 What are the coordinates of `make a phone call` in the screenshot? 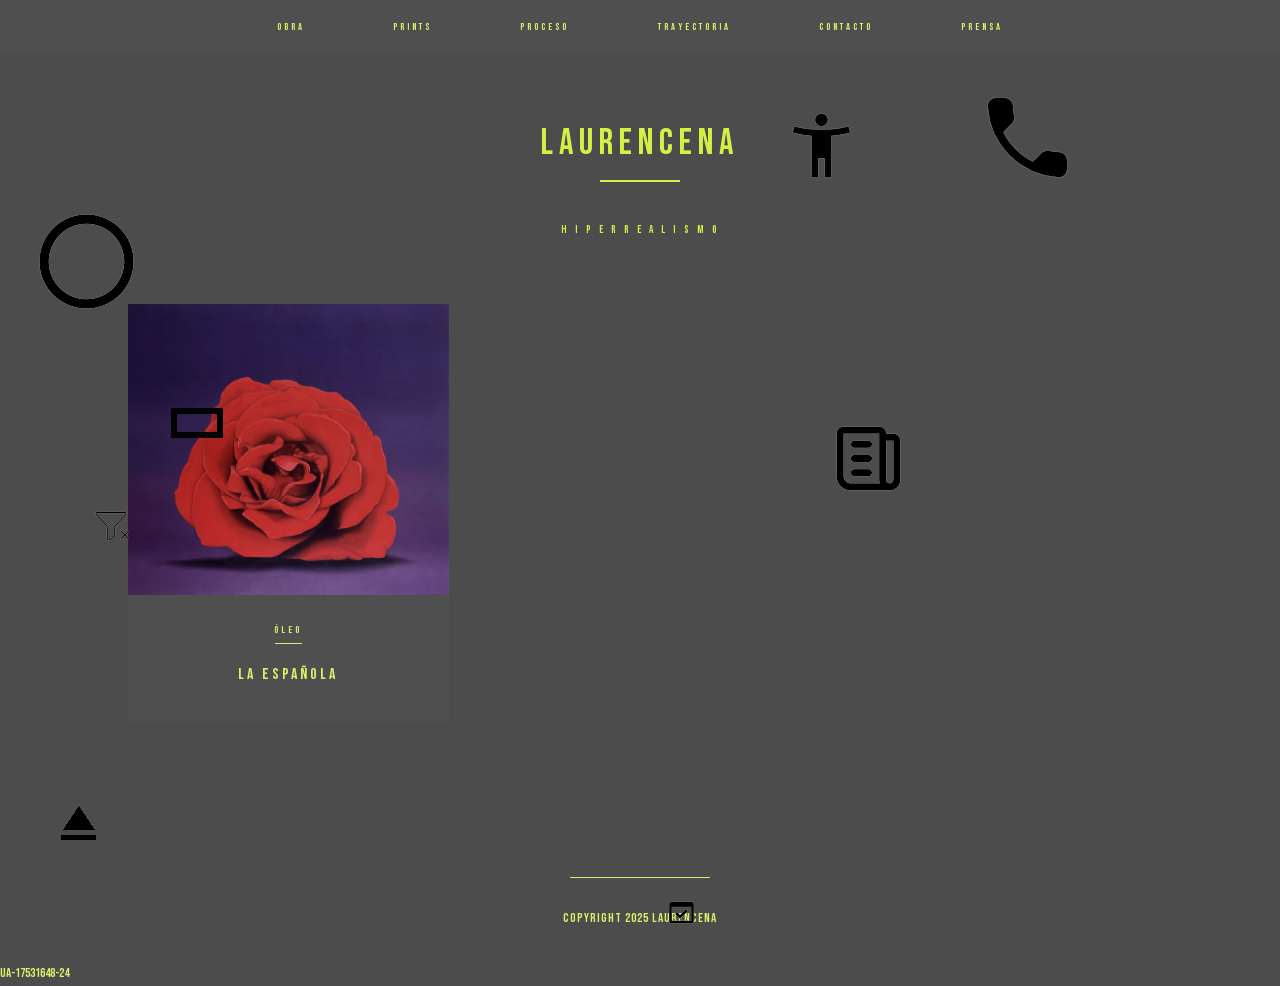 It's located at (1027, 137).